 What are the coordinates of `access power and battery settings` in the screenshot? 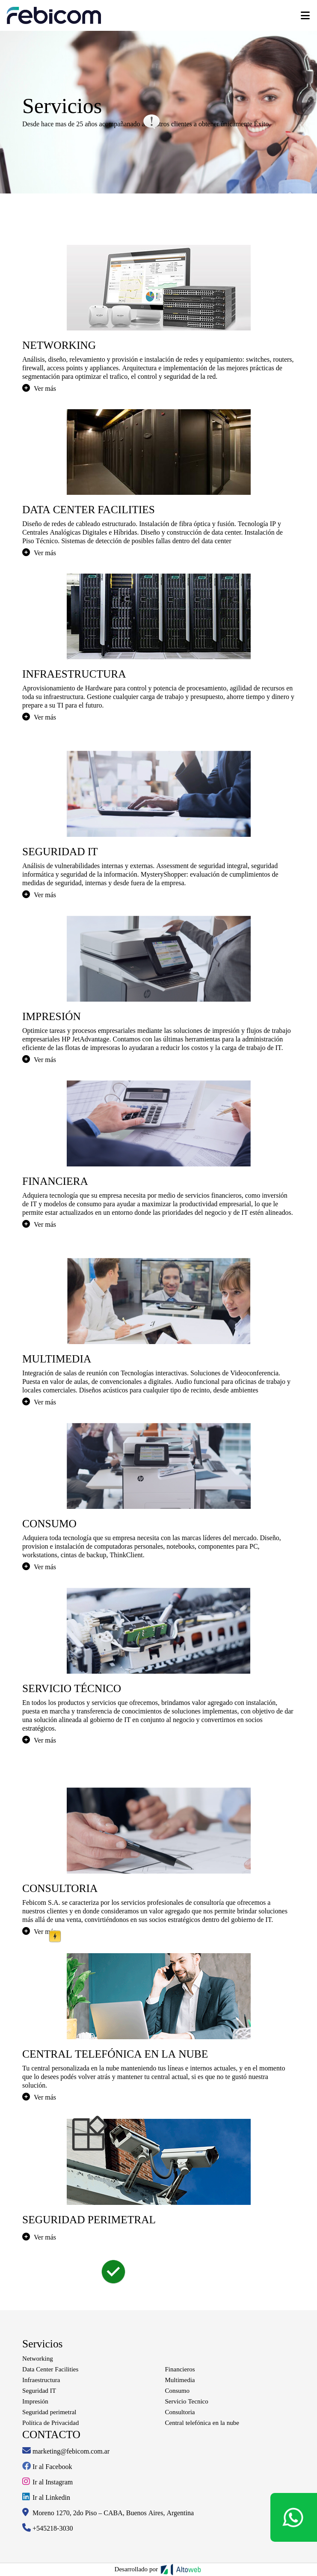 It's located at (55, 1936).